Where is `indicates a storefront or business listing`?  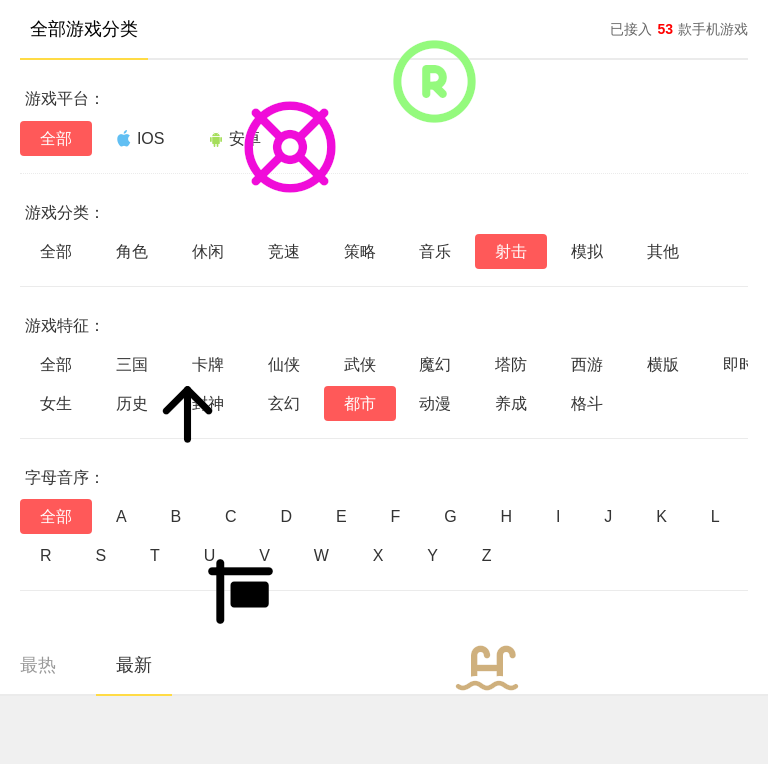 indicates a storefront or business listing is located at coordinates (240, 591).